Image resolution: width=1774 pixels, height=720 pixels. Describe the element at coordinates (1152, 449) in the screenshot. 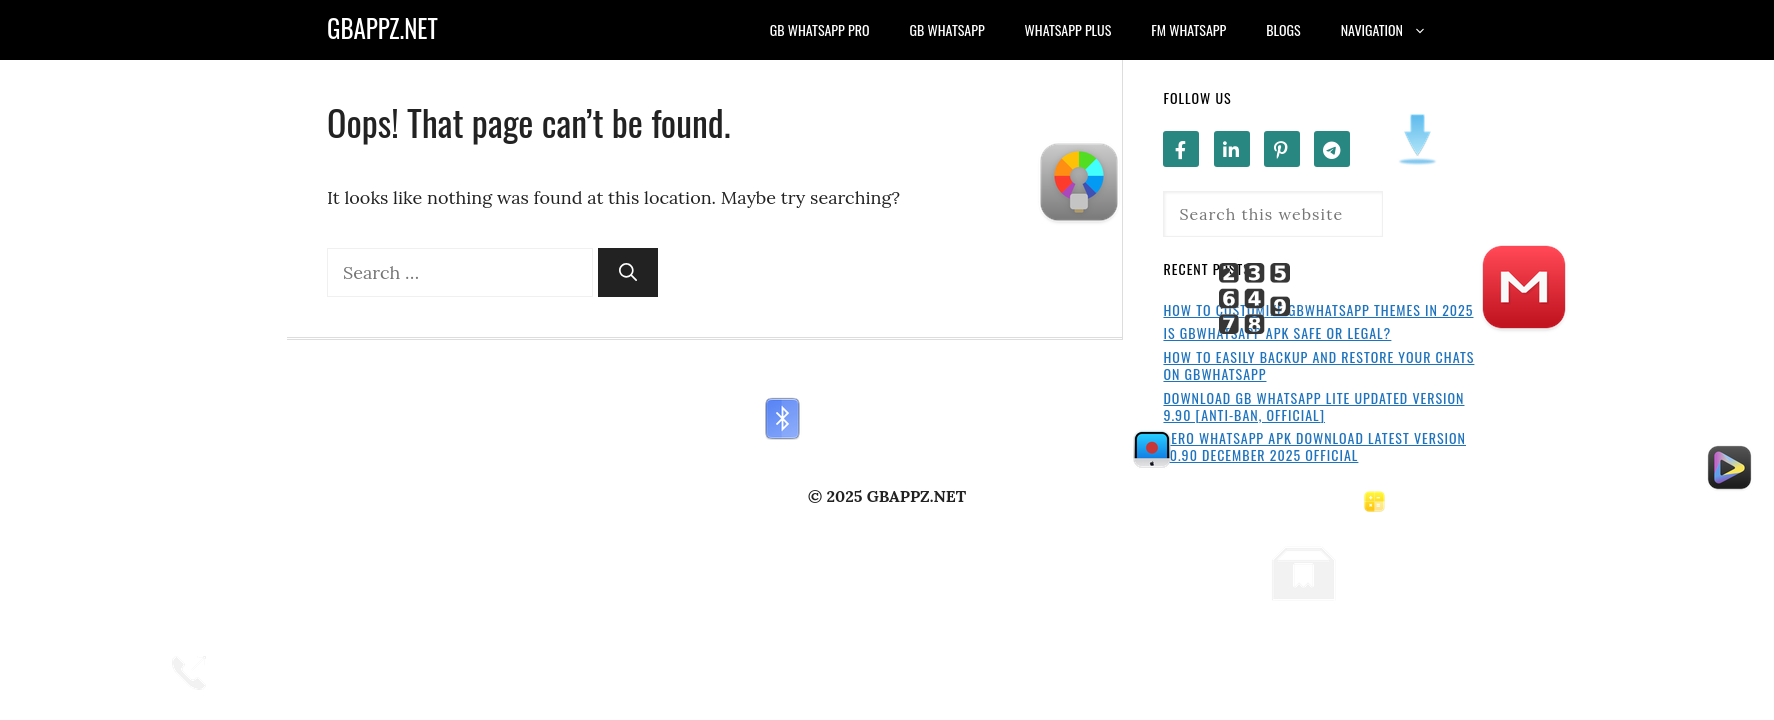

I see `launch xwayland video bridge for screen sharing` at that location.